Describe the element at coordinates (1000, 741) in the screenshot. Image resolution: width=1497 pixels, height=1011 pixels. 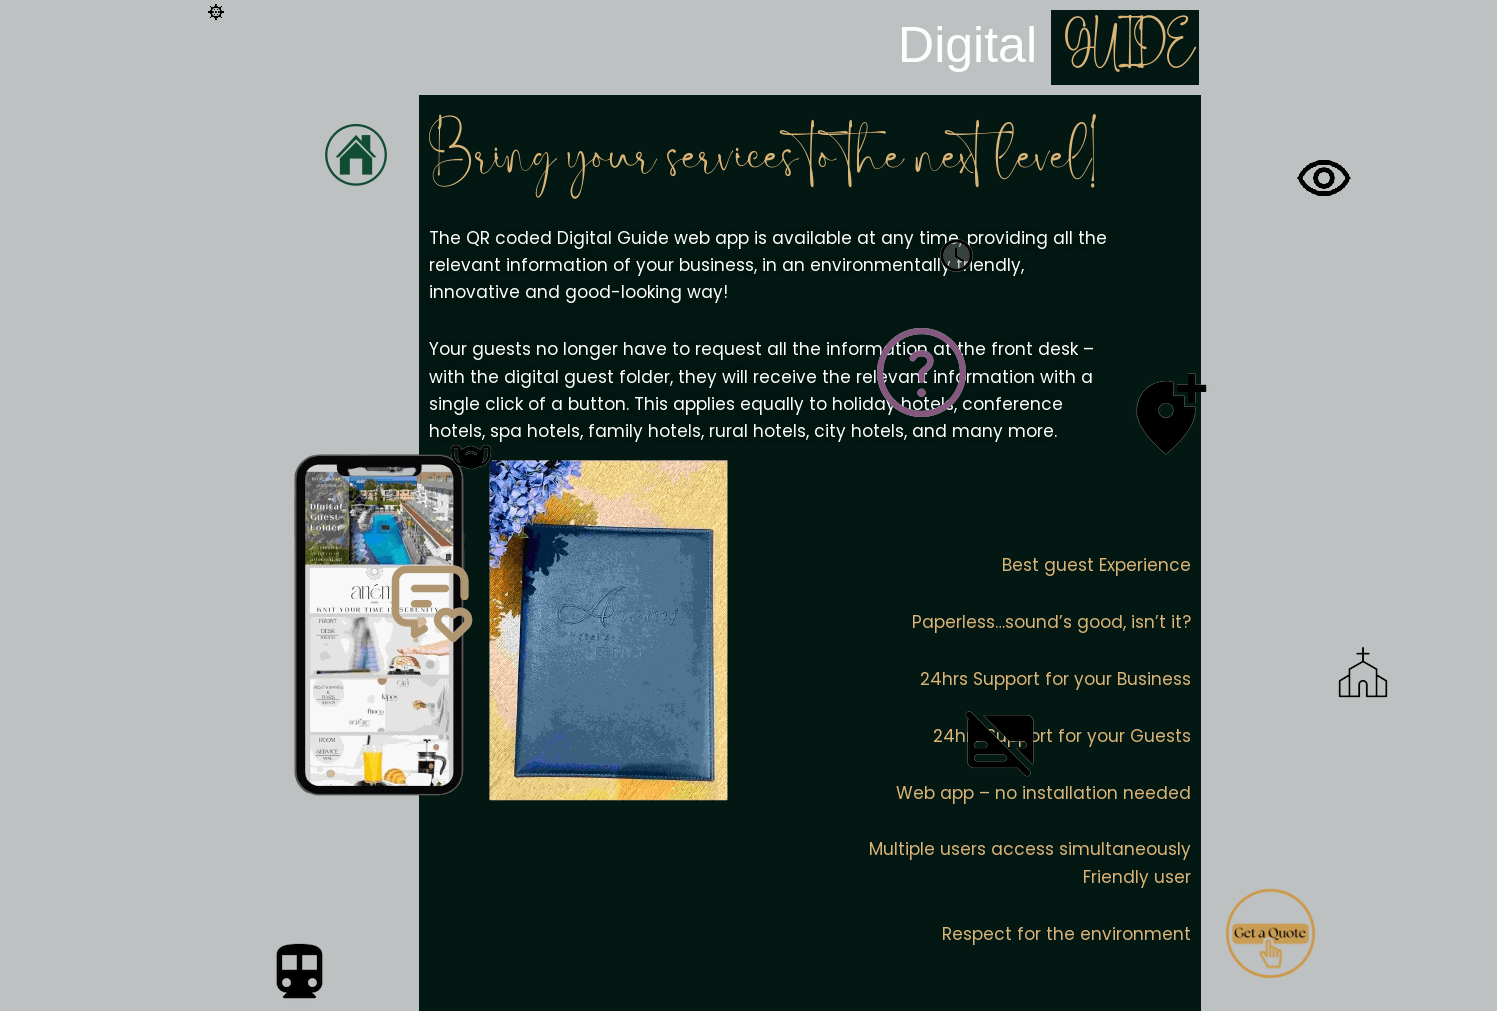
I see `turn off subtitles or closed captions` at that location.